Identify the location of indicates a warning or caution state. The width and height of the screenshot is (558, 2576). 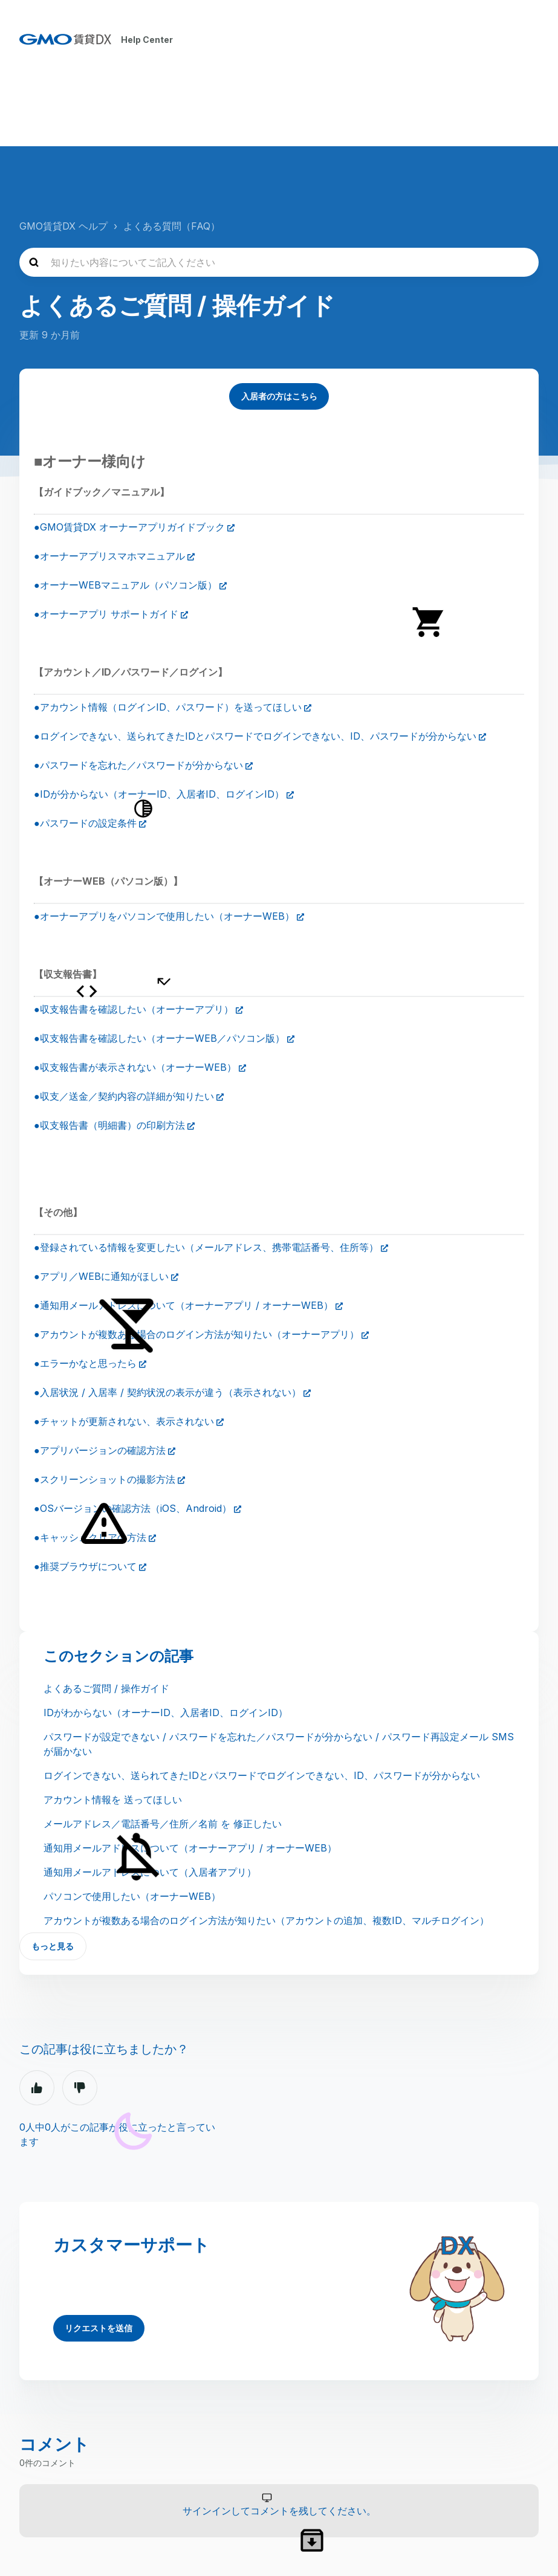
(104, 1522).